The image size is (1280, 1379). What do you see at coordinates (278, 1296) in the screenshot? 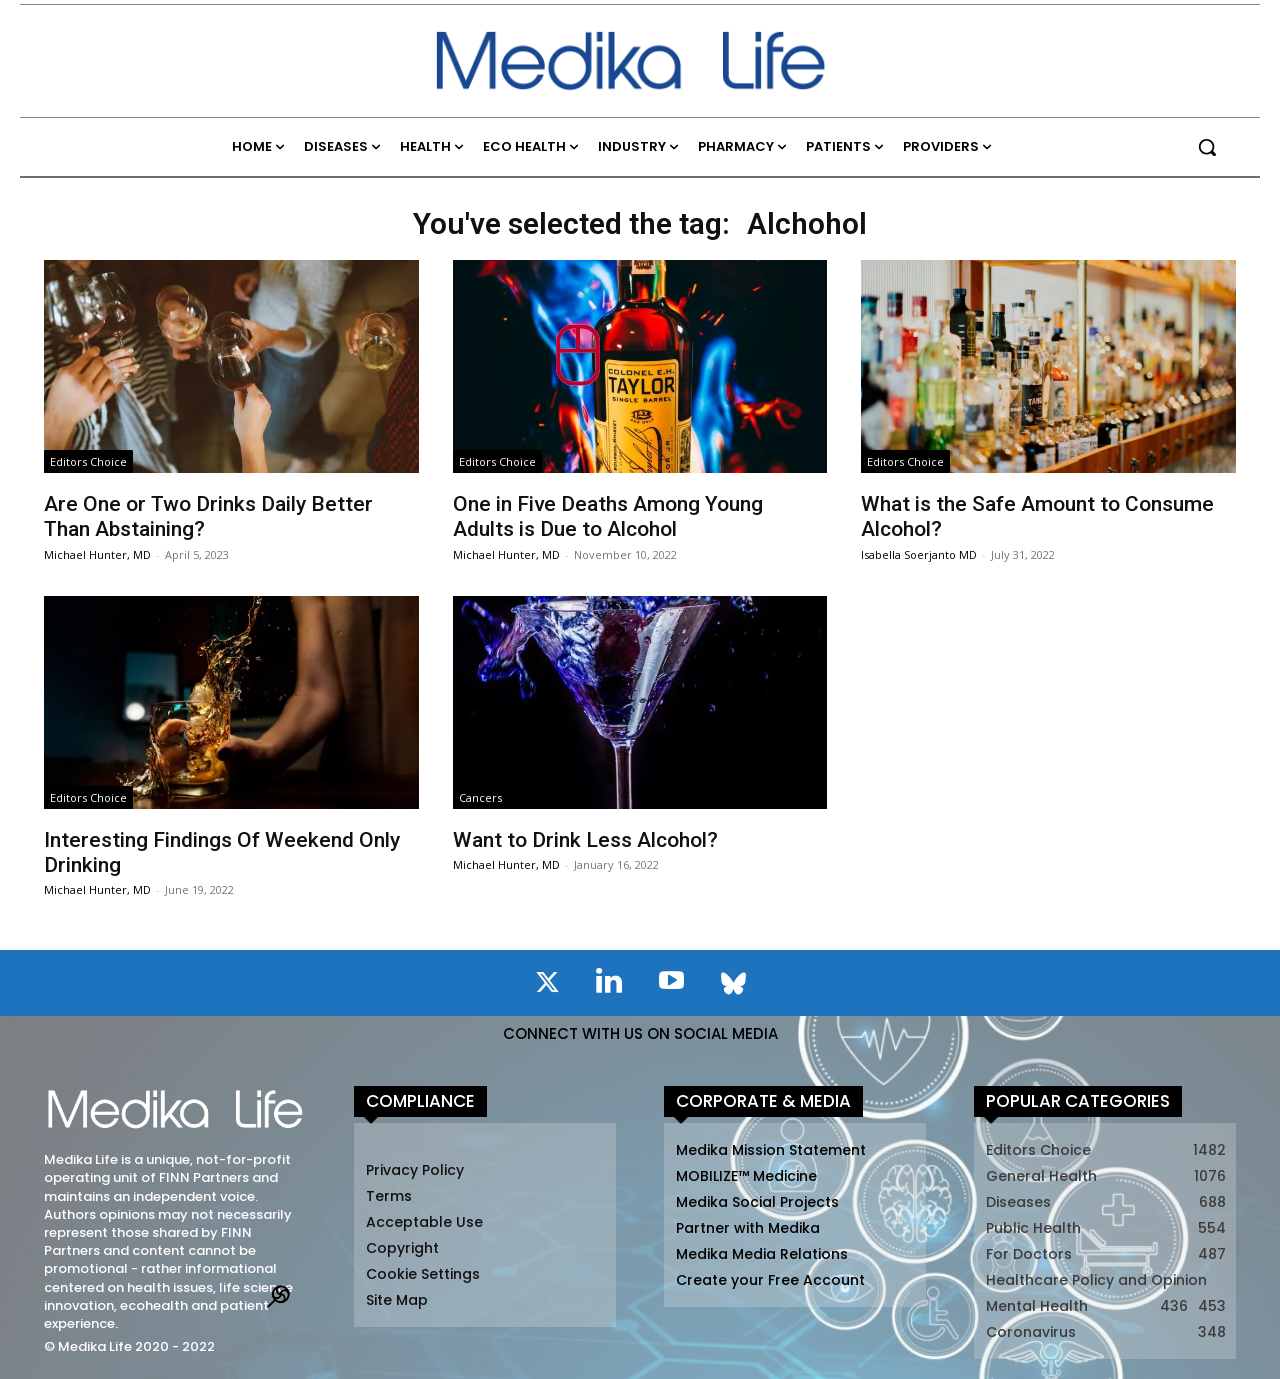
I see `access candy or sweets category` at bounding box center [278, 1296].